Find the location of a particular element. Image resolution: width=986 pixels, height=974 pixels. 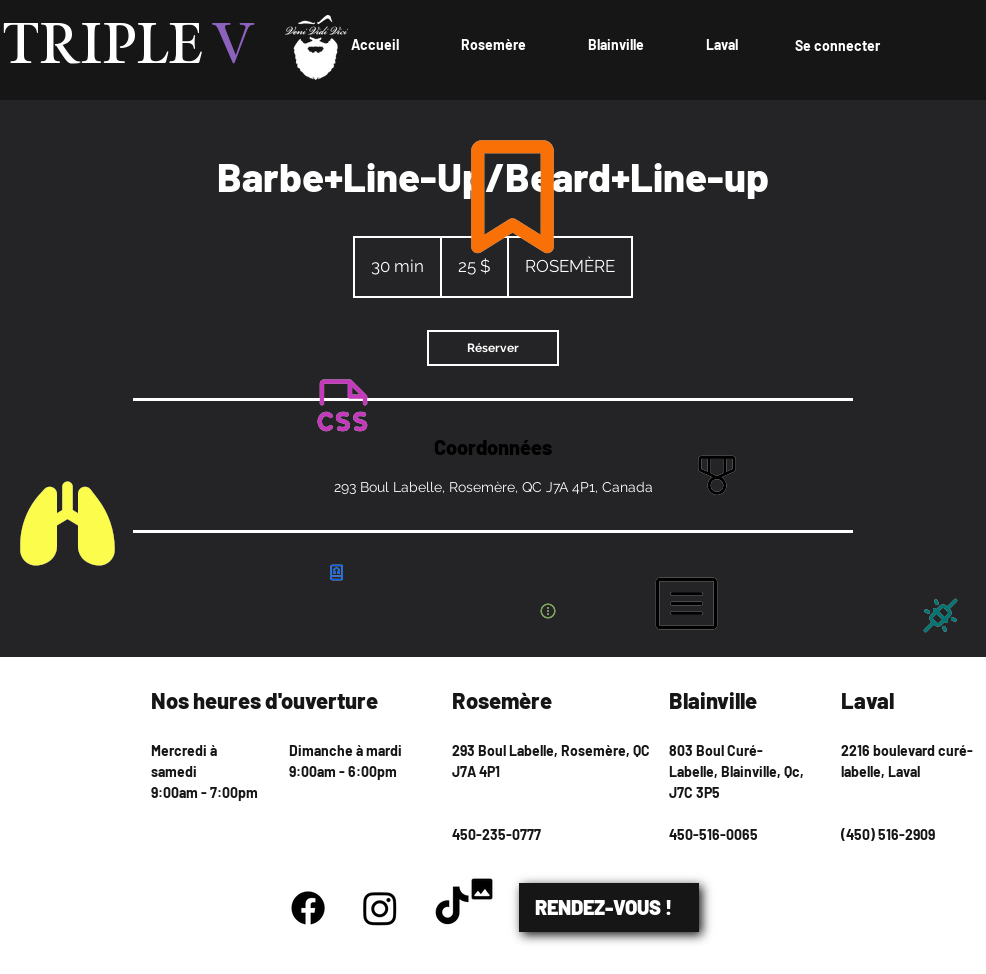

bookmark this item is located at coordinates (512, 194).